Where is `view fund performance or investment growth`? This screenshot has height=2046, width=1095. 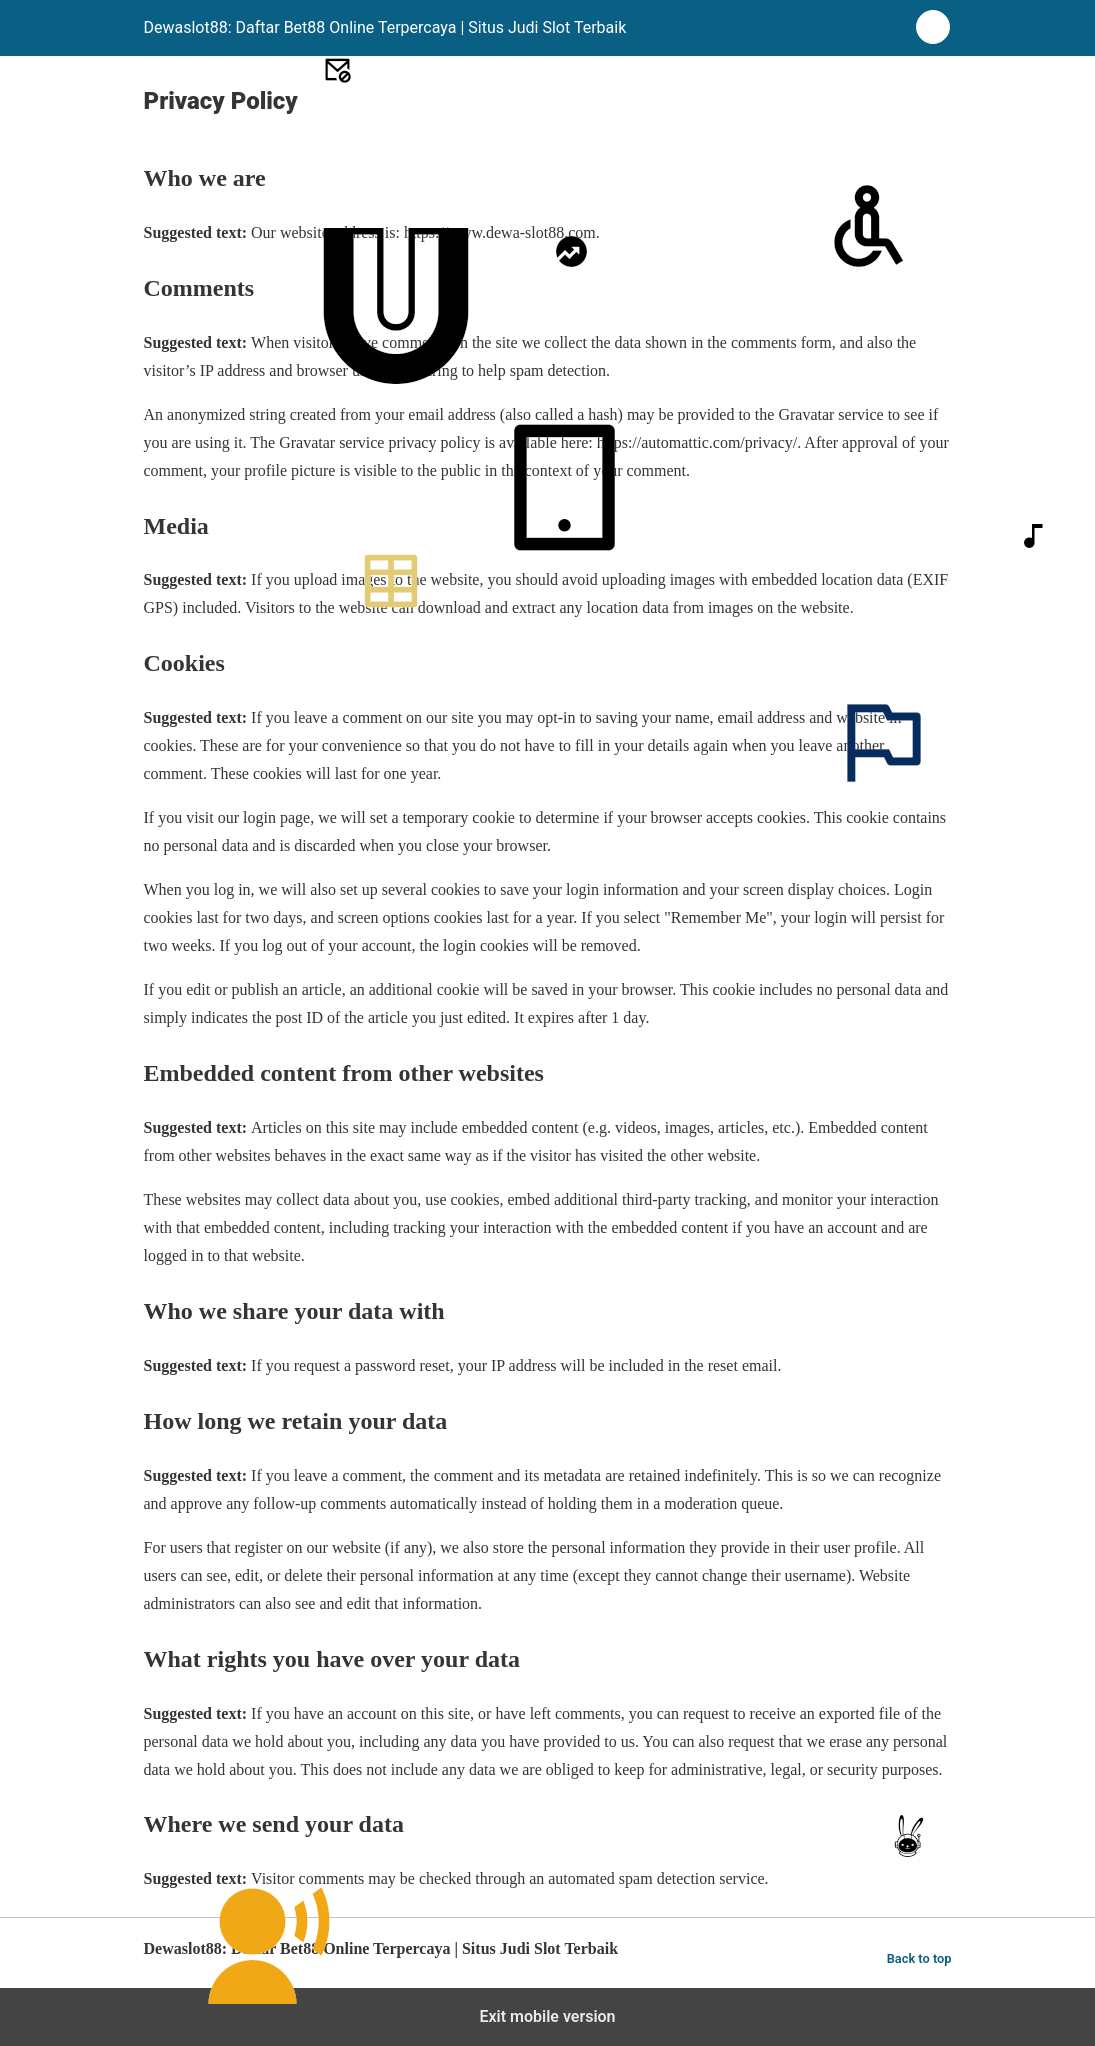
view fund performance or investment growth is located at coordinates (571, 251).